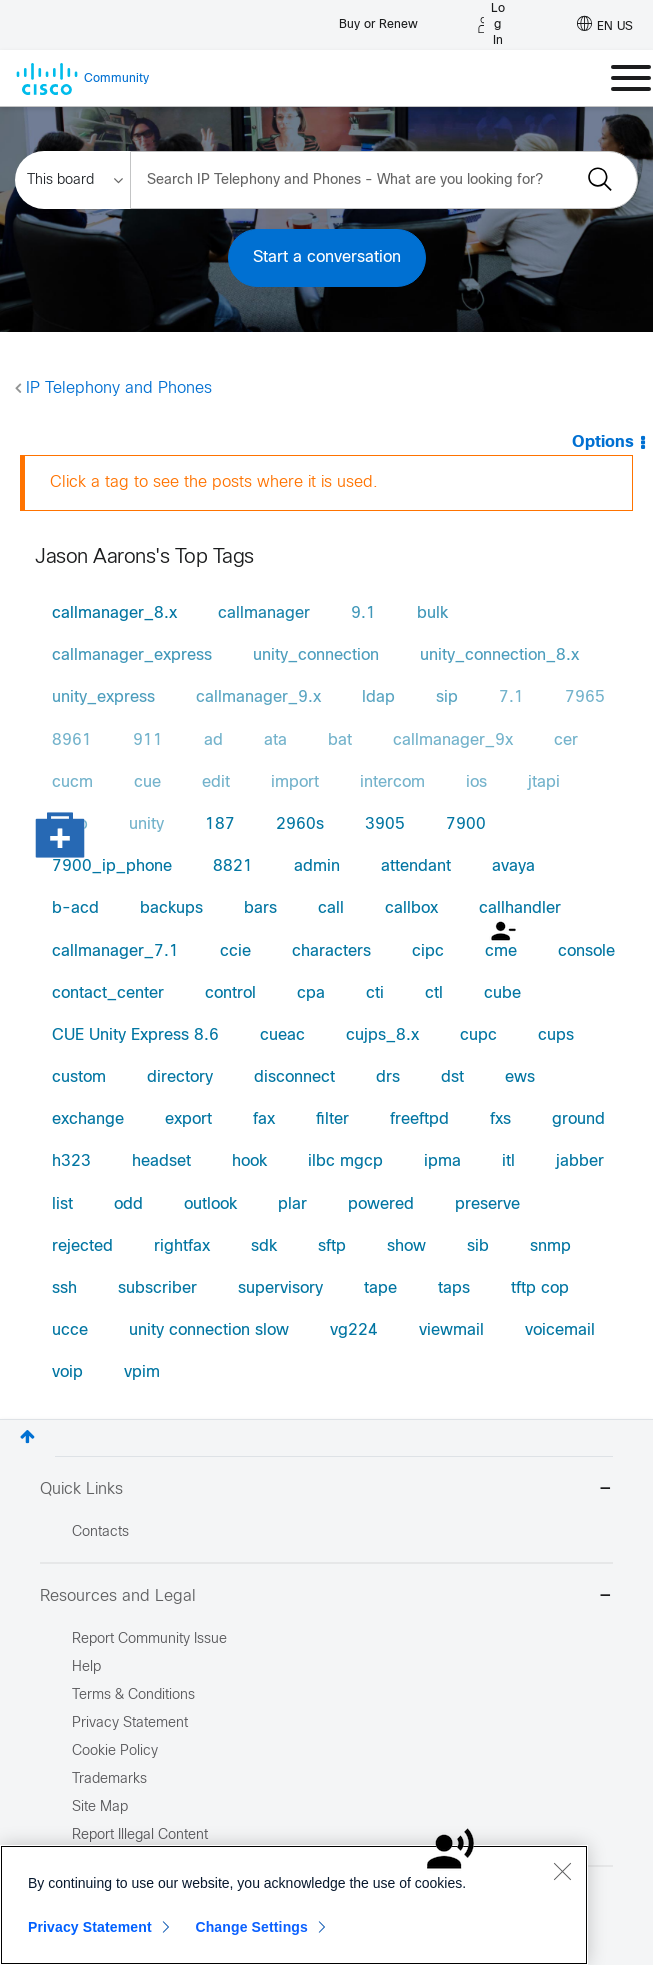 The image size is (653, 1965). Describe the element at coordinates (60, 835) in the screenshot. I see `access health or medical features` at that location.